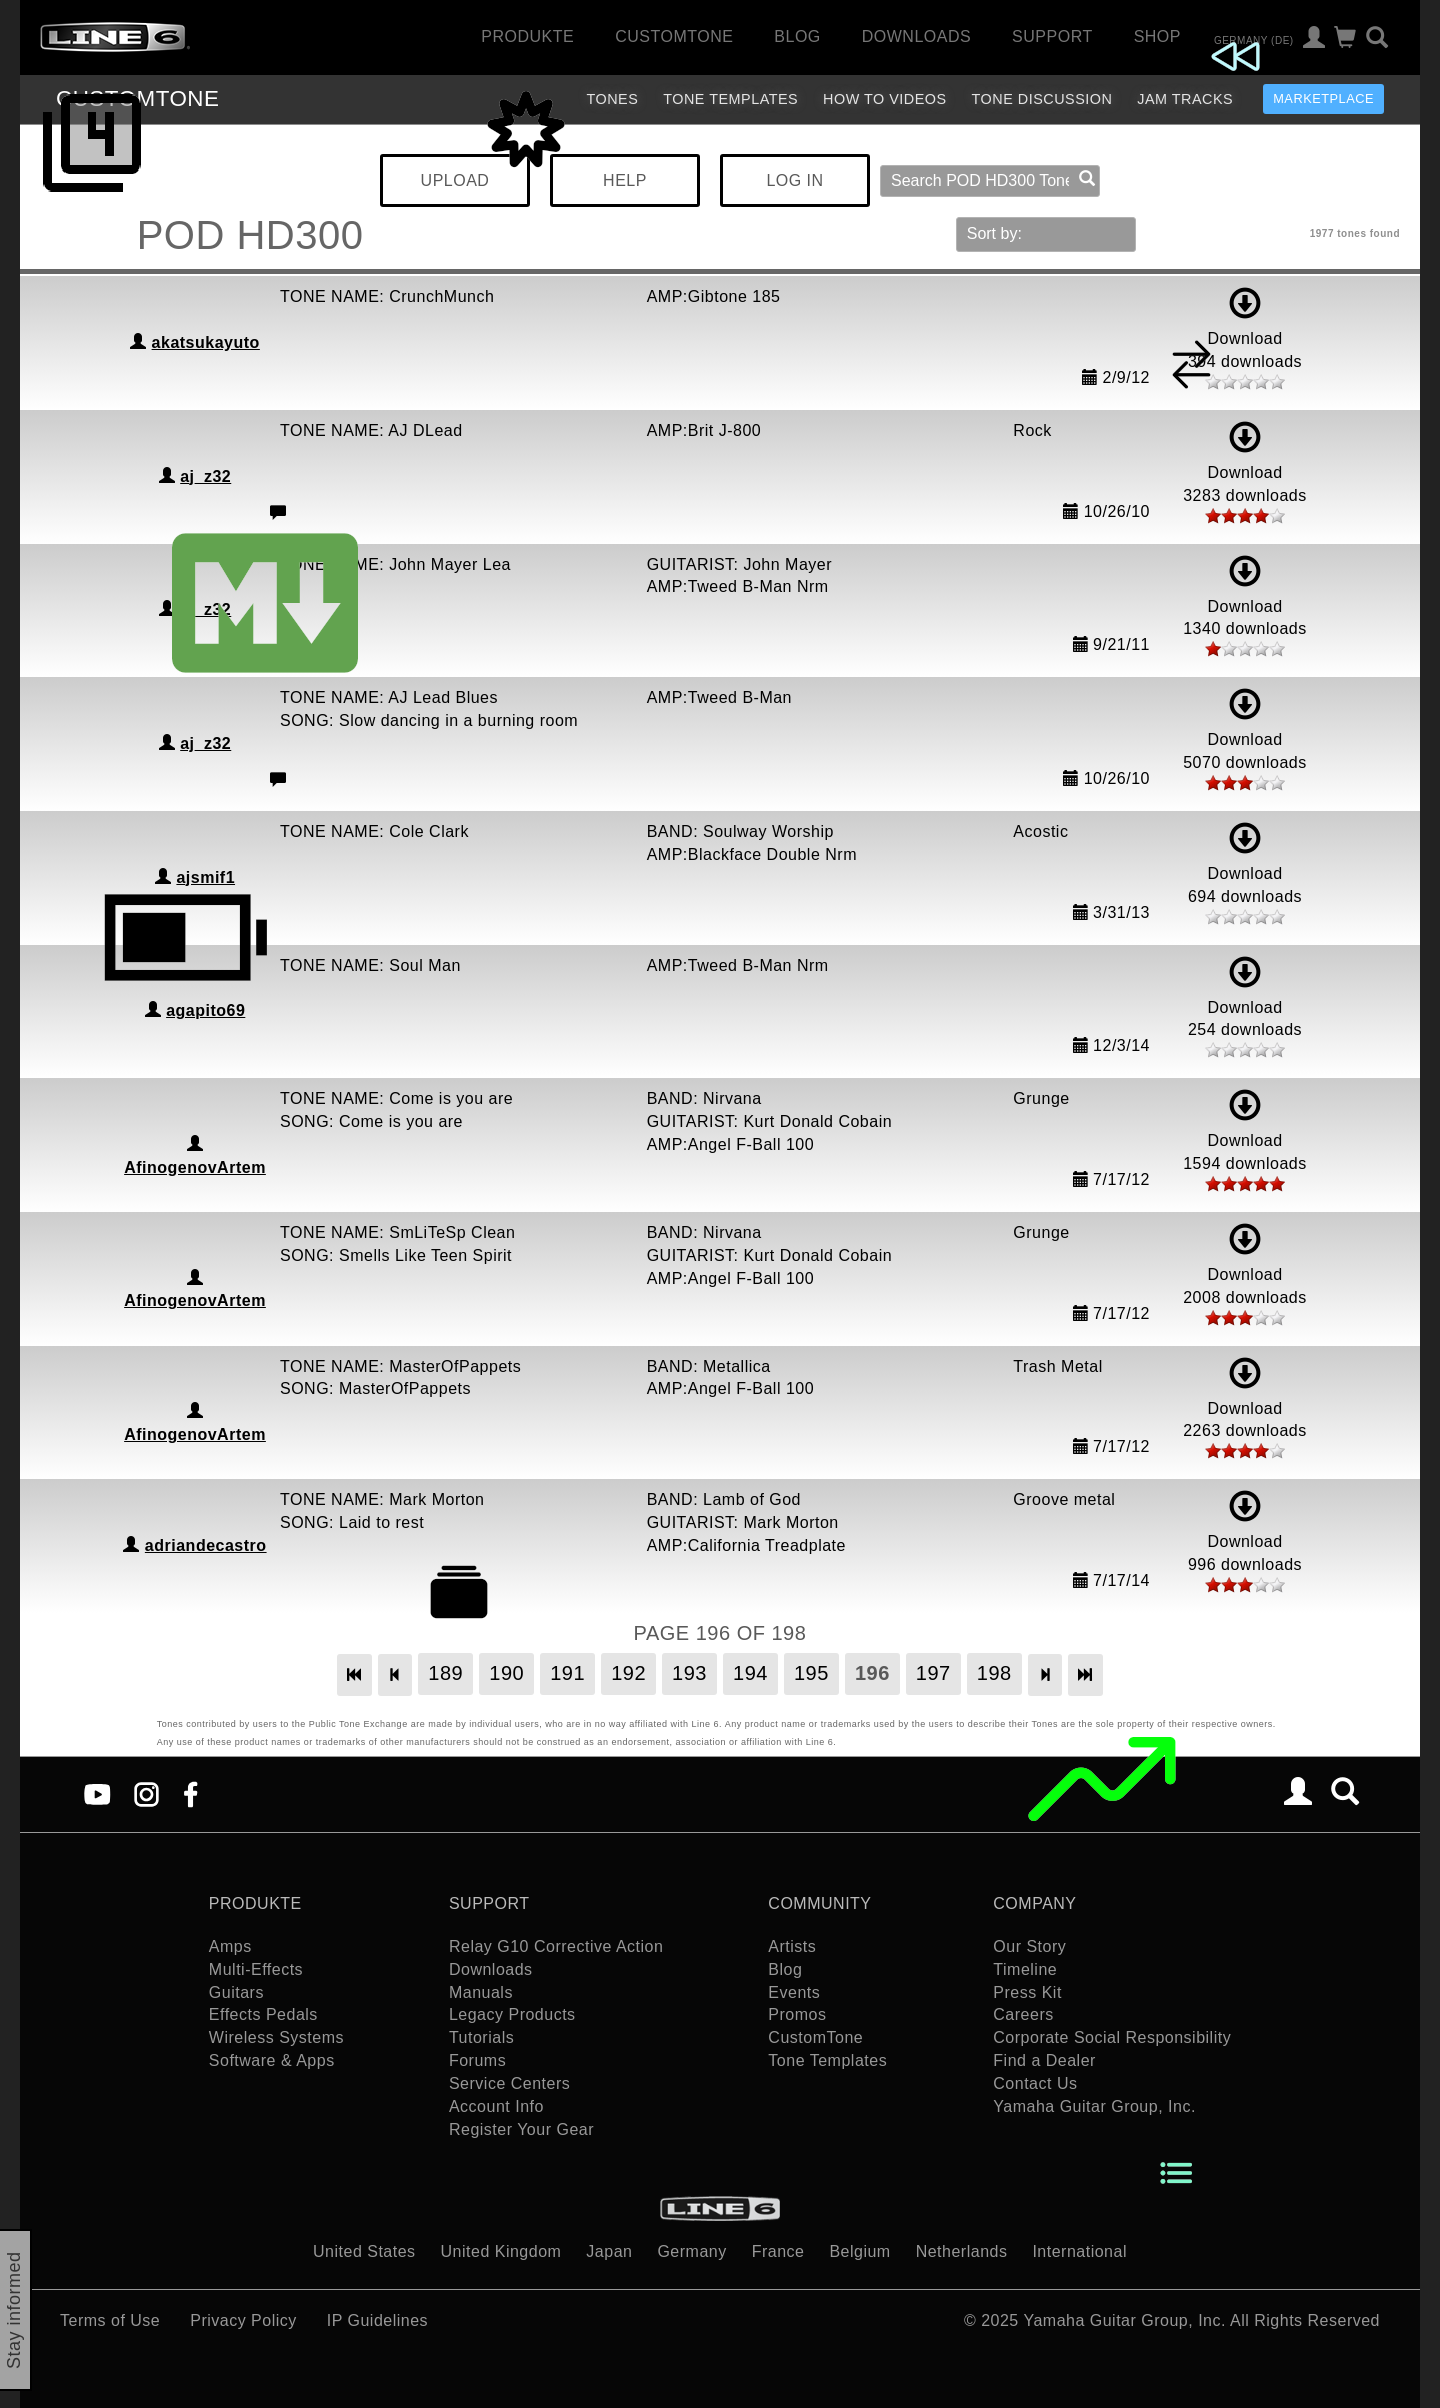 This screenshot has height=2408, width=1440. Describe the element at coordinates (185, 937) in the screenshot. I see `indicates battery is at 50% charge` at that location.